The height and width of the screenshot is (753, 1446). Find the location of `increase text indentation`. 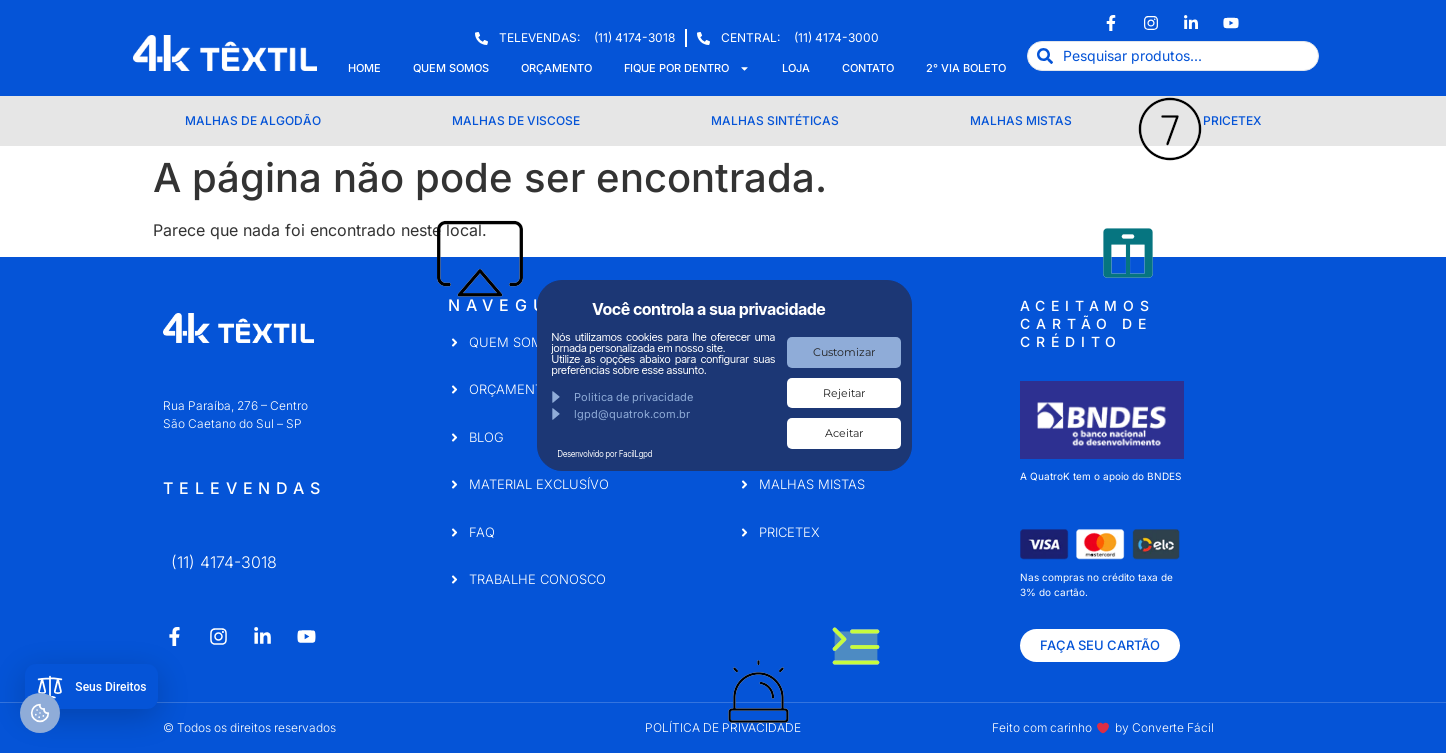

increase text indentation is located at coordinates (856, 647).